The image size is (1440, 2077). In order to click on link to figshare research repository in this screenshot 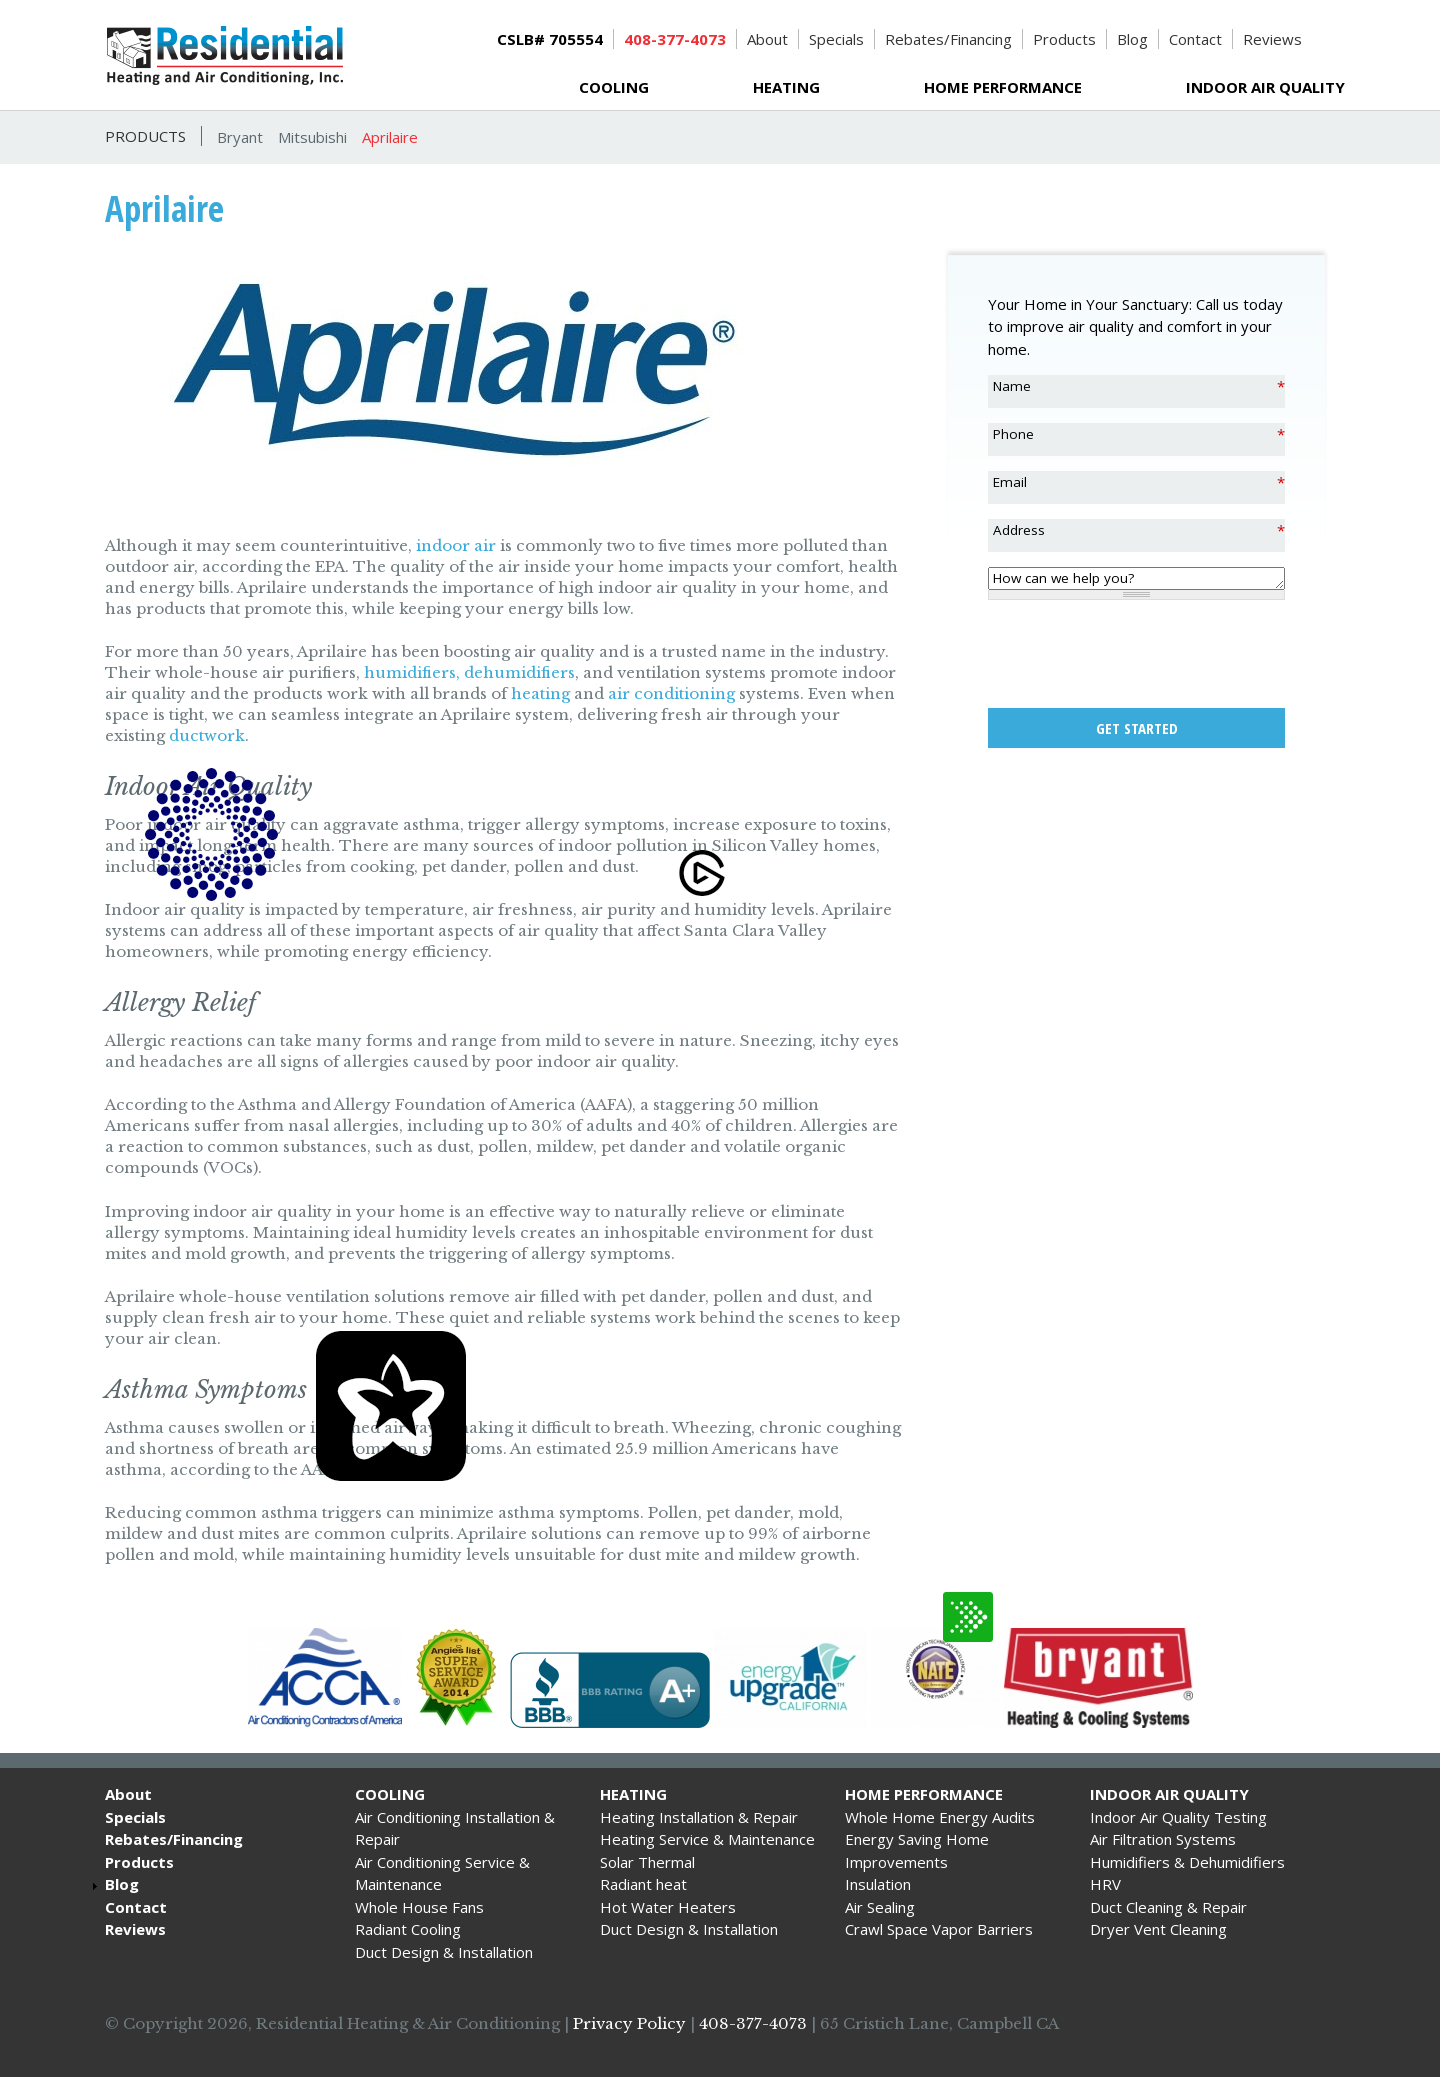, I will do `click(211, 834)`.